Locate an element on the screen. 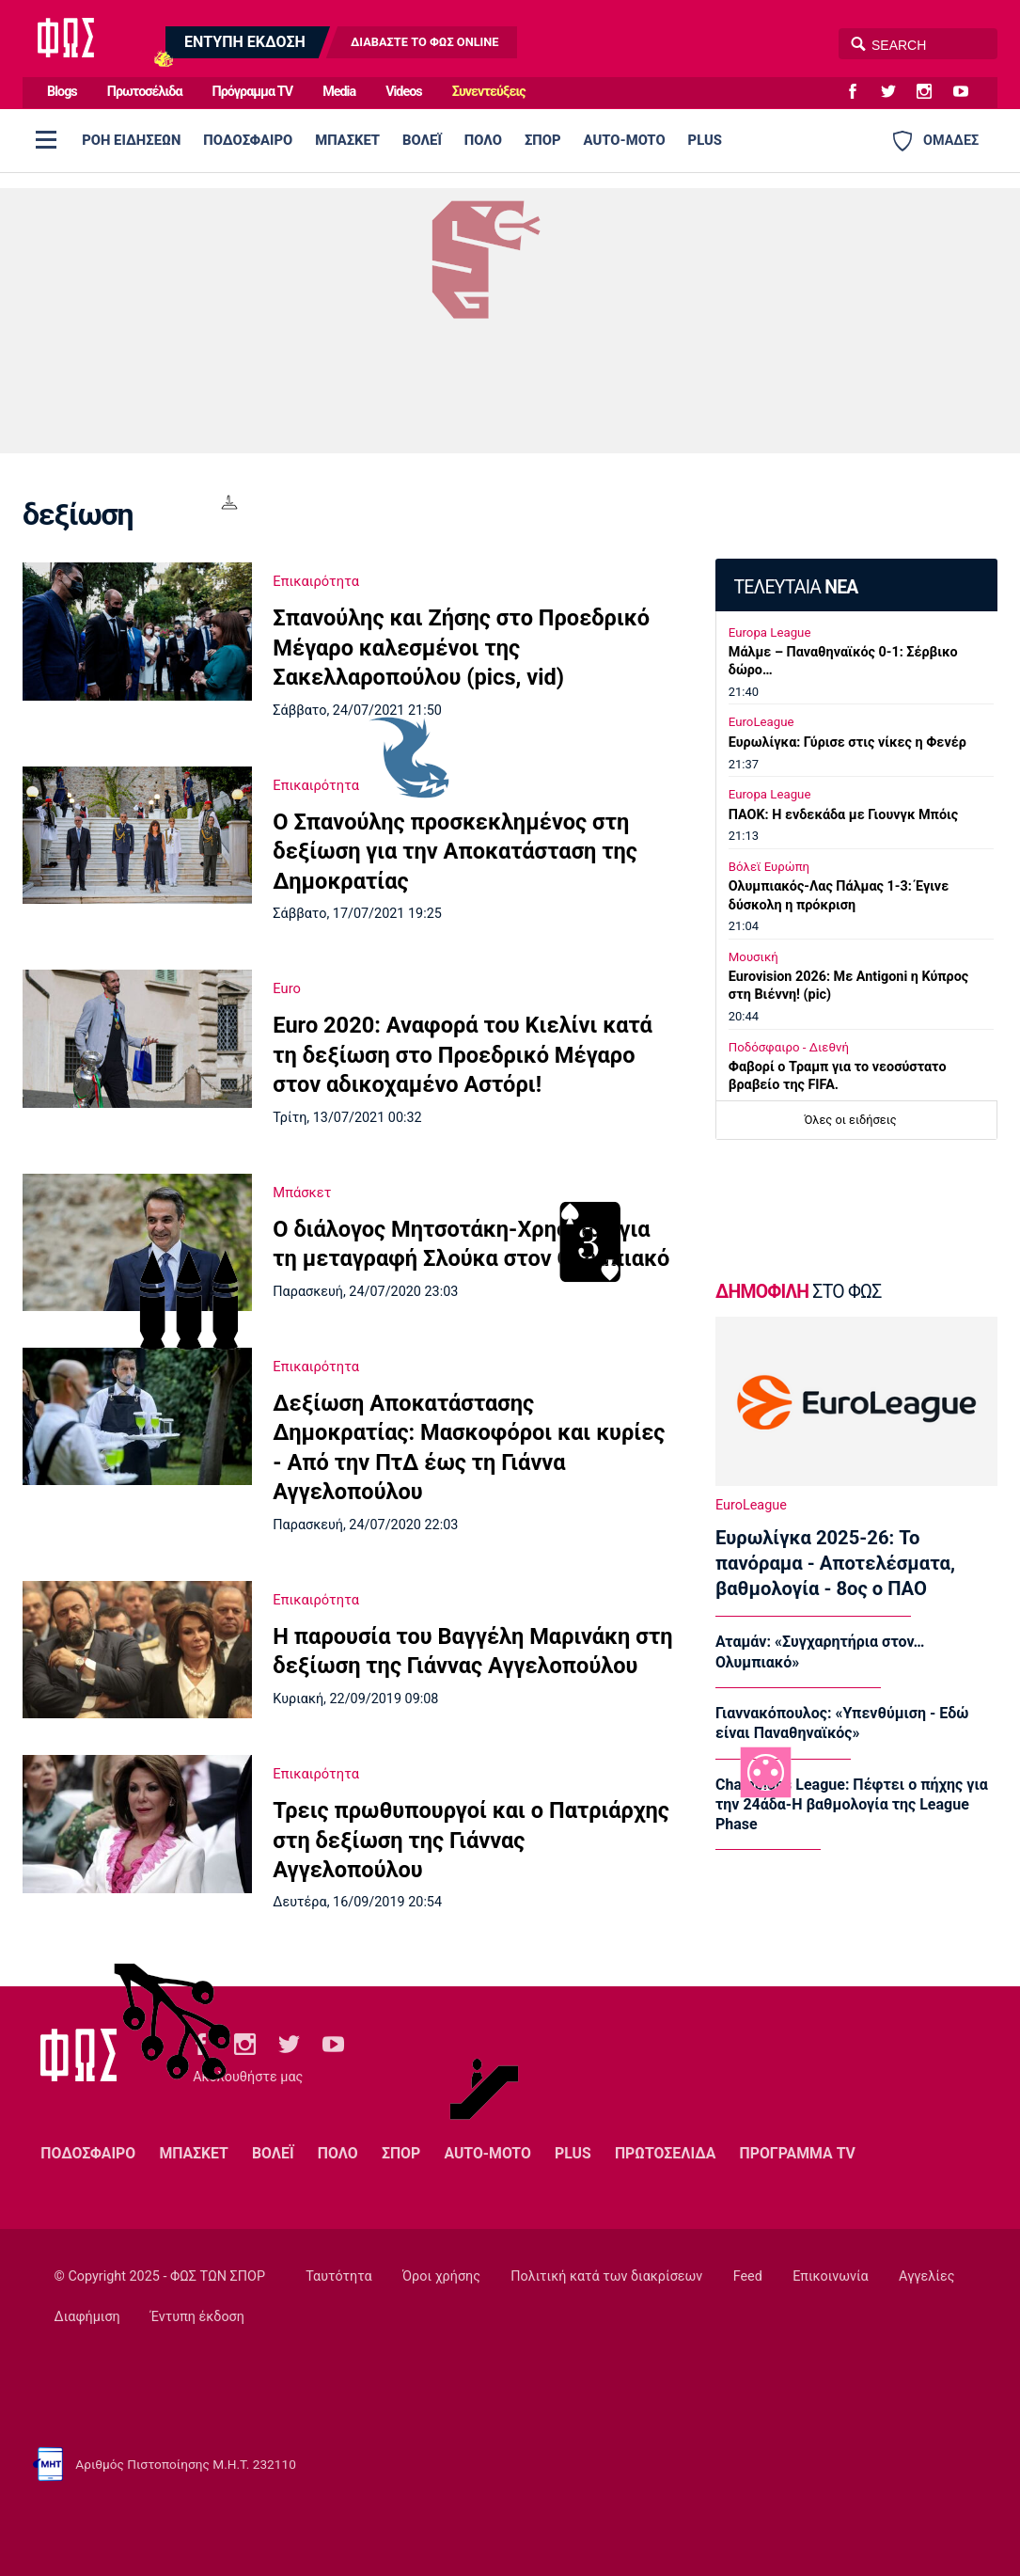 This screenshot has height=2576, width=1020. select the three of spades card is located at coordinates (589, 1241).